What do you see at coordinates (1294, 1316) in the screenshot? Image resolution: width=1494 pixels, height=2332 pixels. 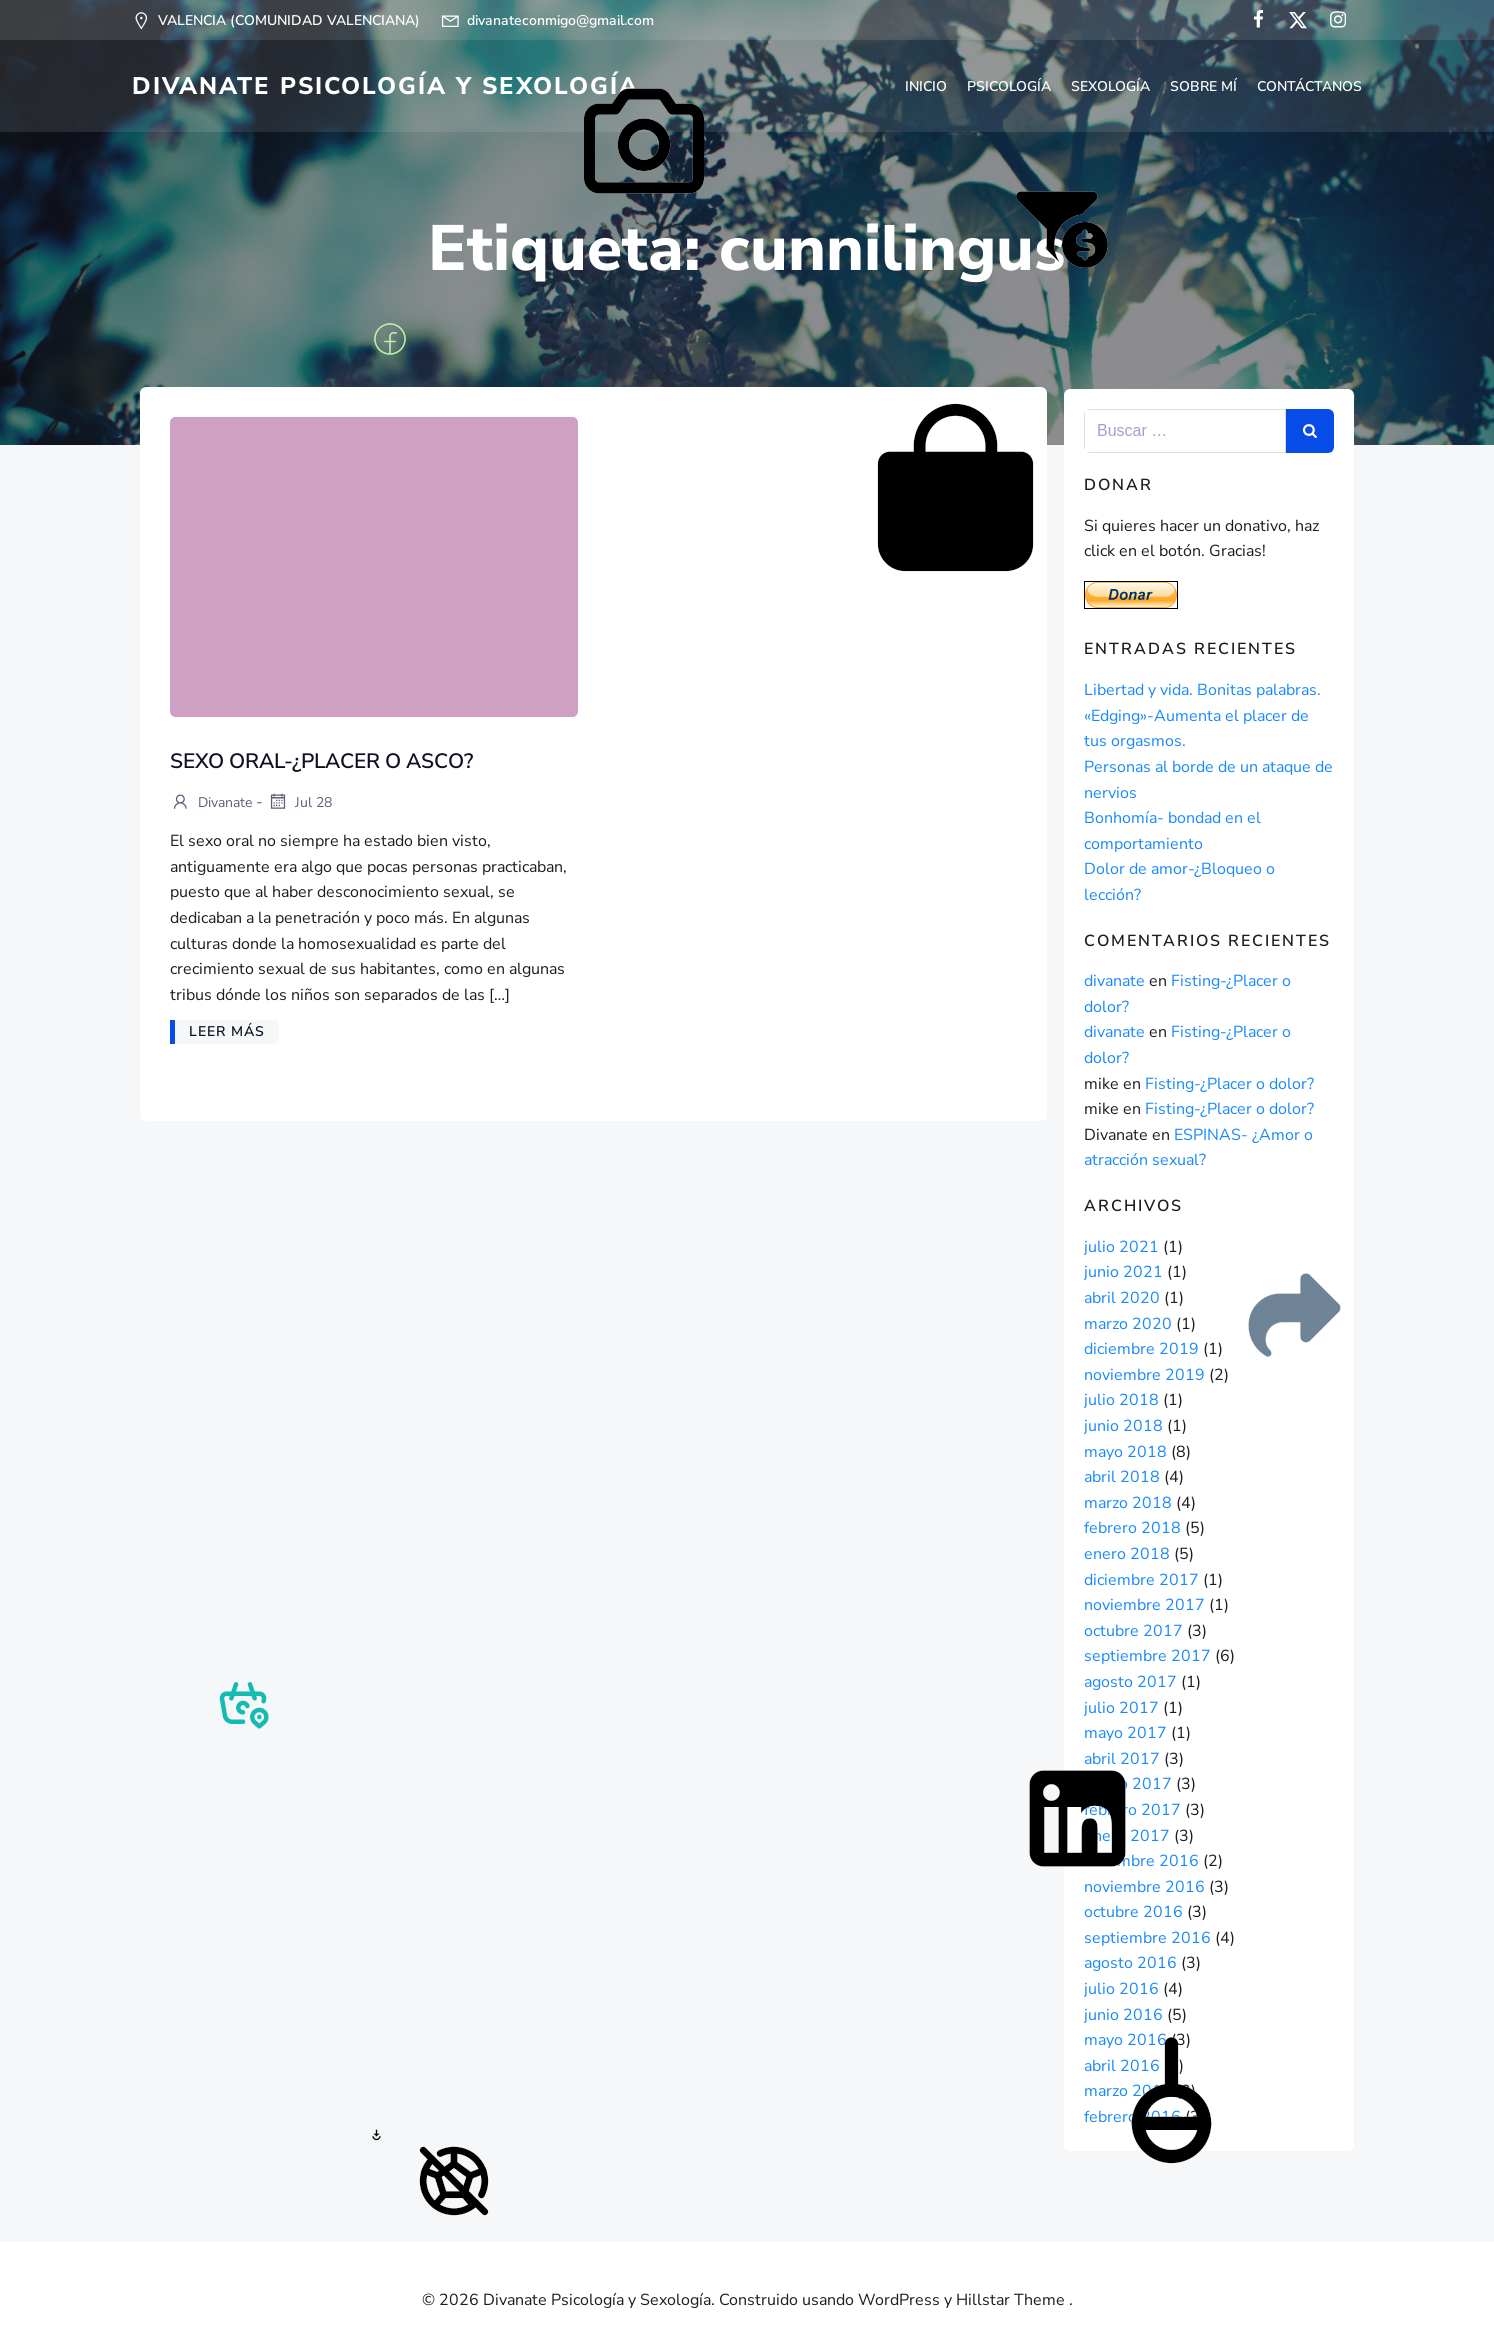 I see `share this content` at bounding box center [1294, 1316].